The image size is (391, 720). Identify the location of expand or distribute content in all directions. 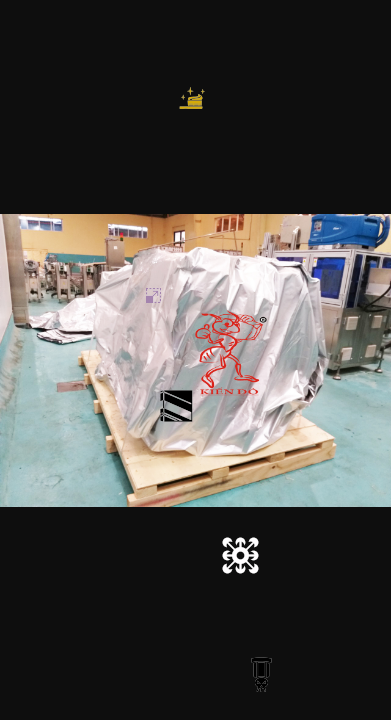
(240, 555).